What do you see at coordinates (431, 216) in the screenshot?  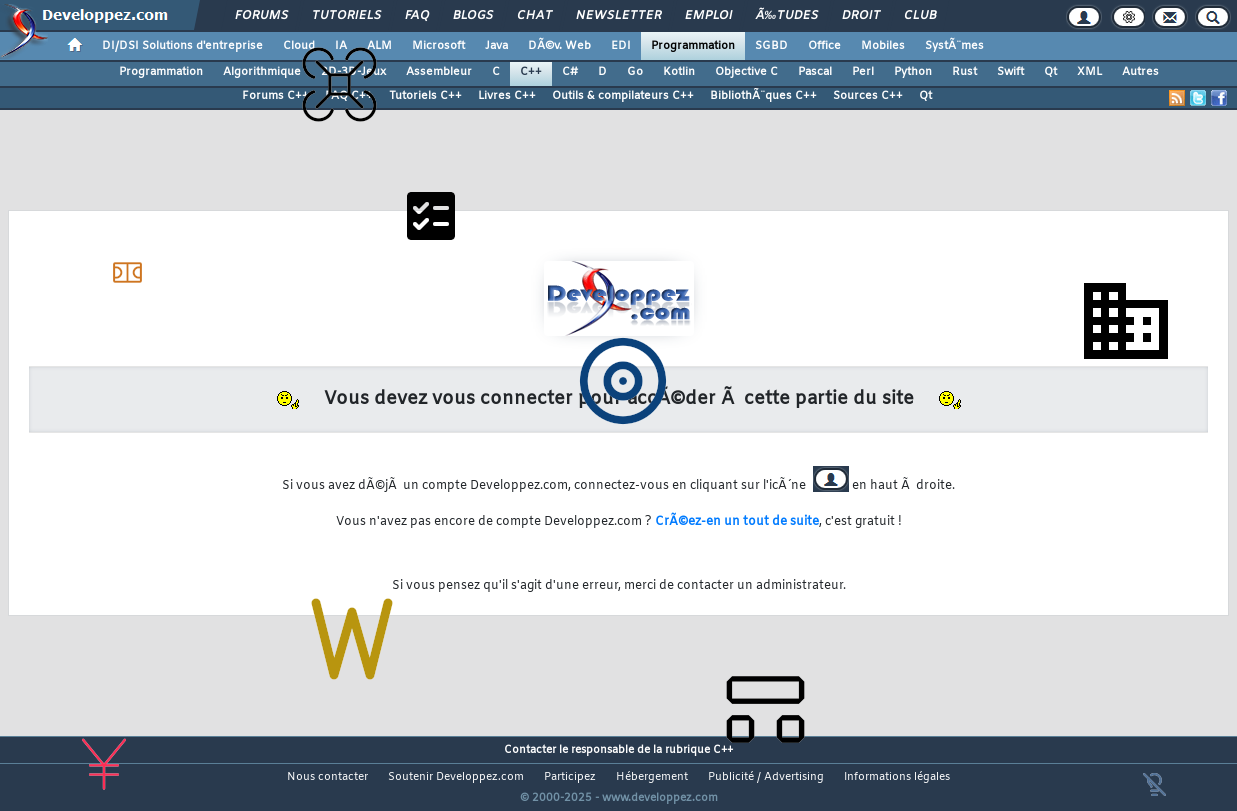 I see `view completed tasks or checklist` at bounding box center [431, 216].